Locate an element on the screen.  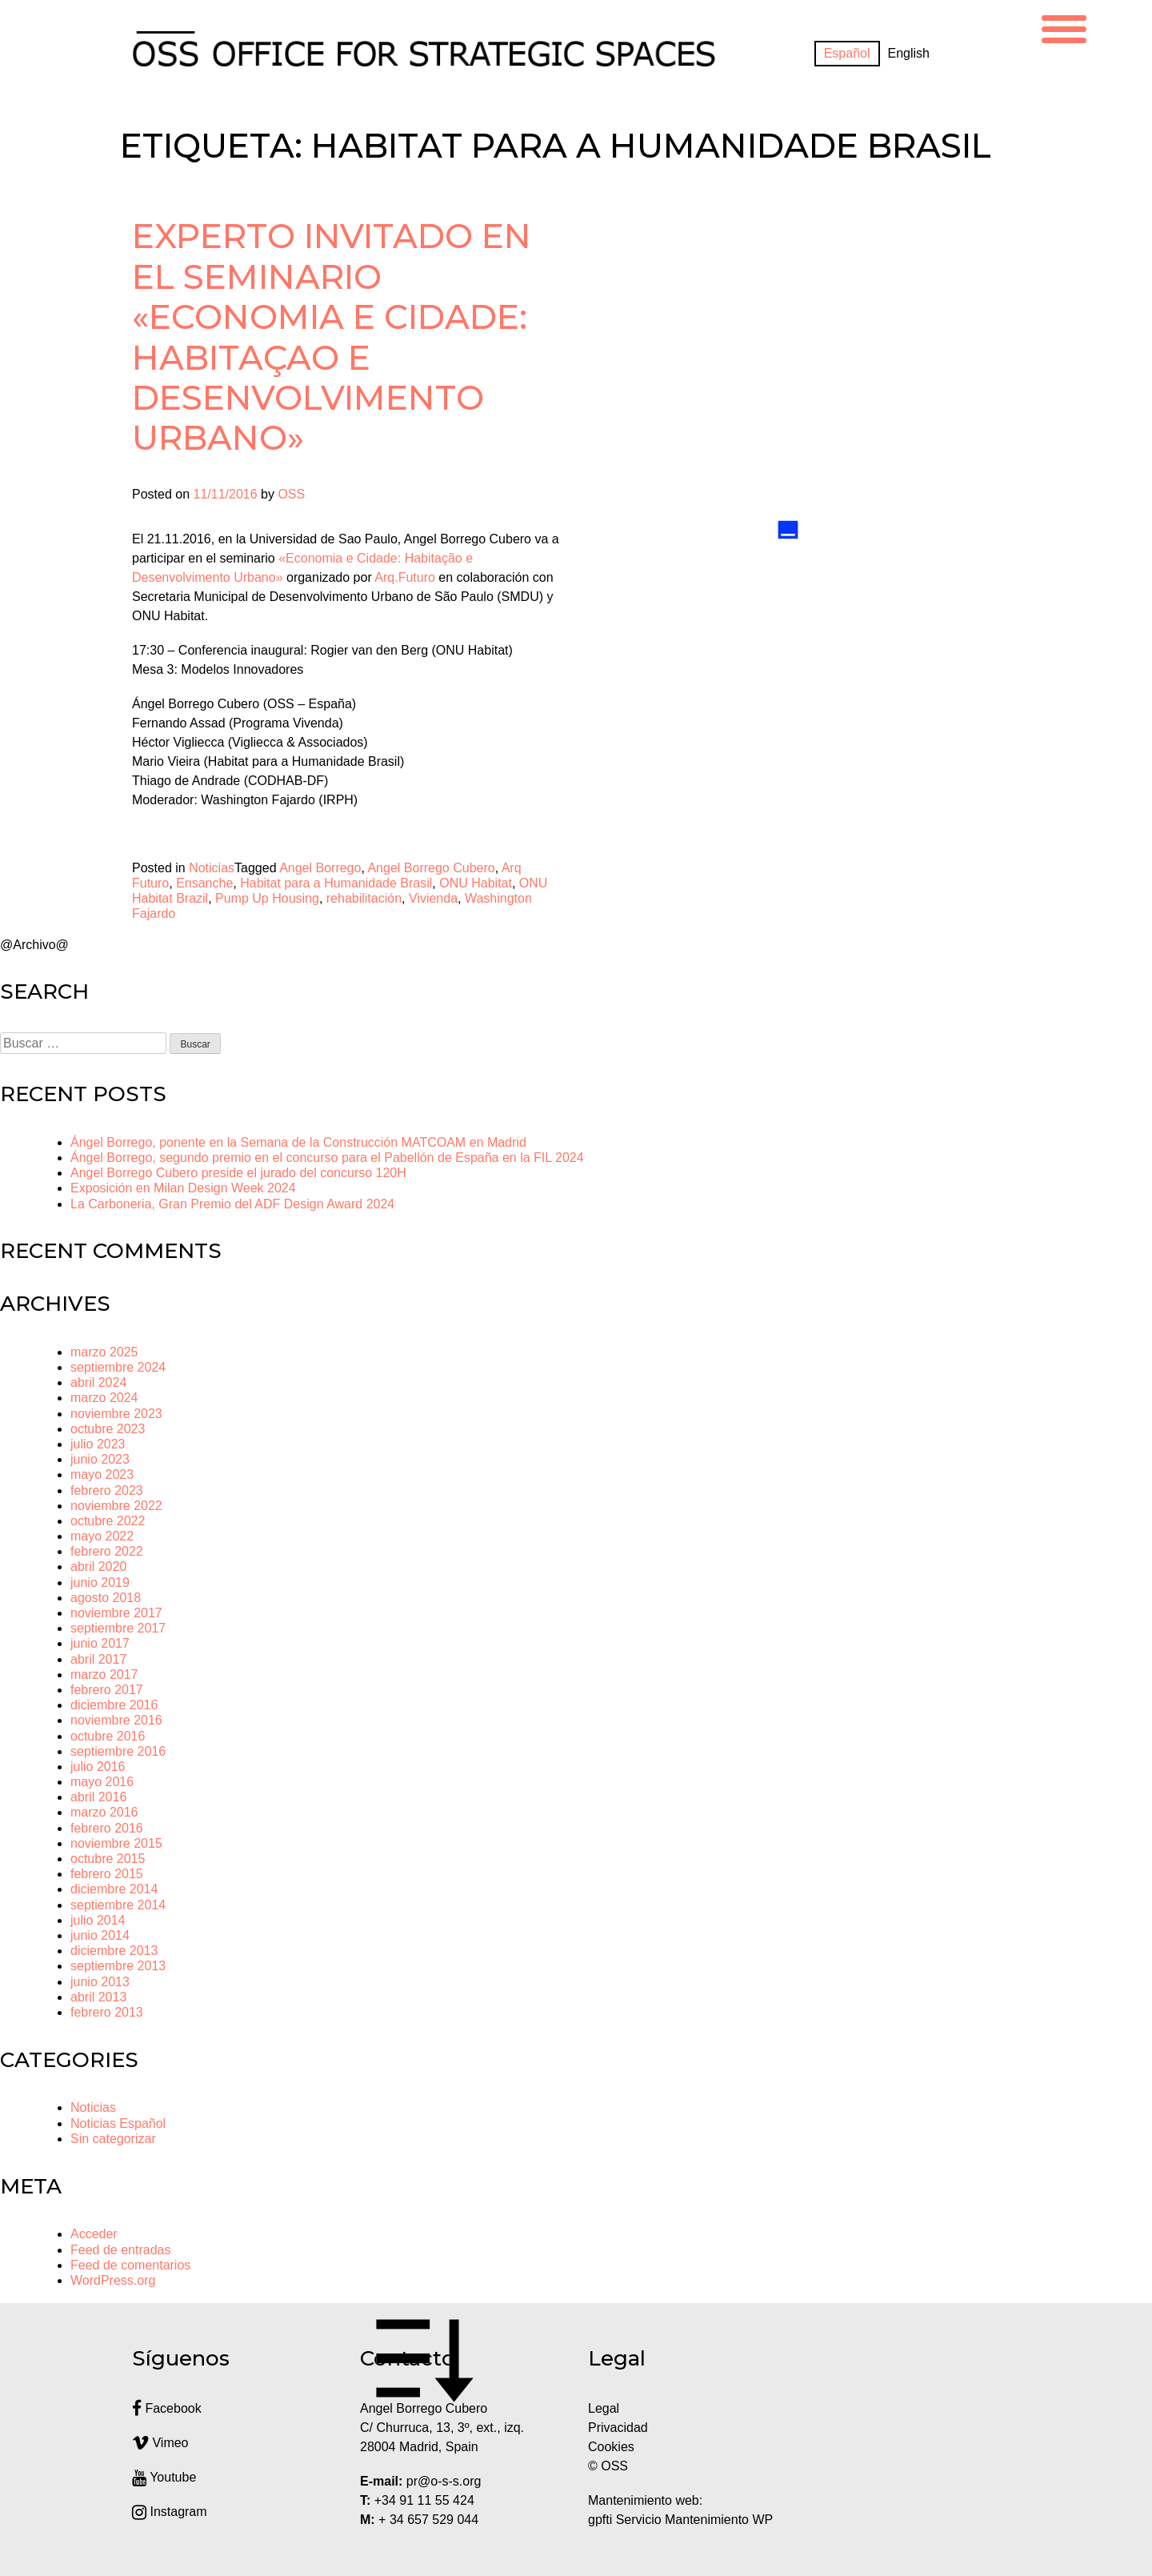
sort items in descending order is located at coordinates (420, 2358).